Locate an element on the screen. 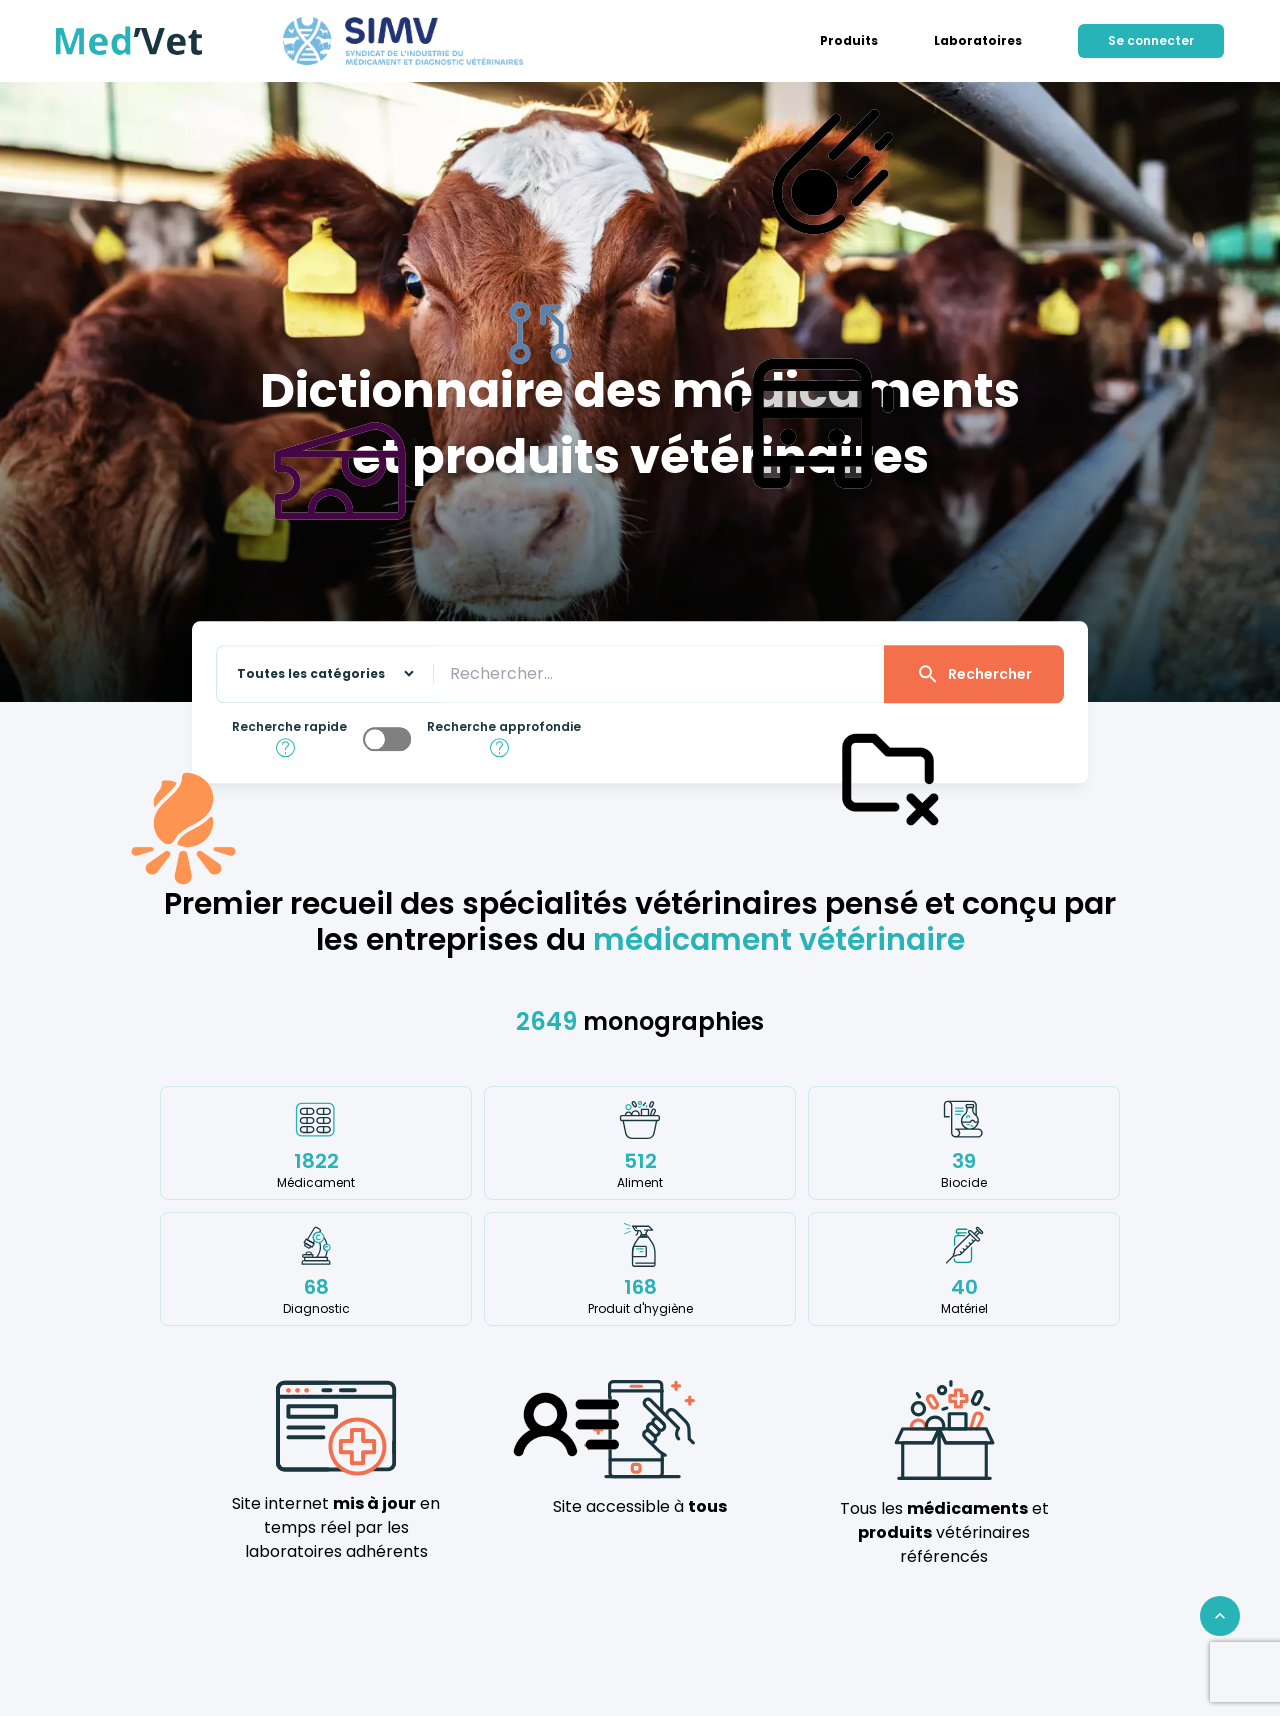 The width and height of the screenshot is (1280, 1716). view user list or directory is located at coordinates (565, 1424).